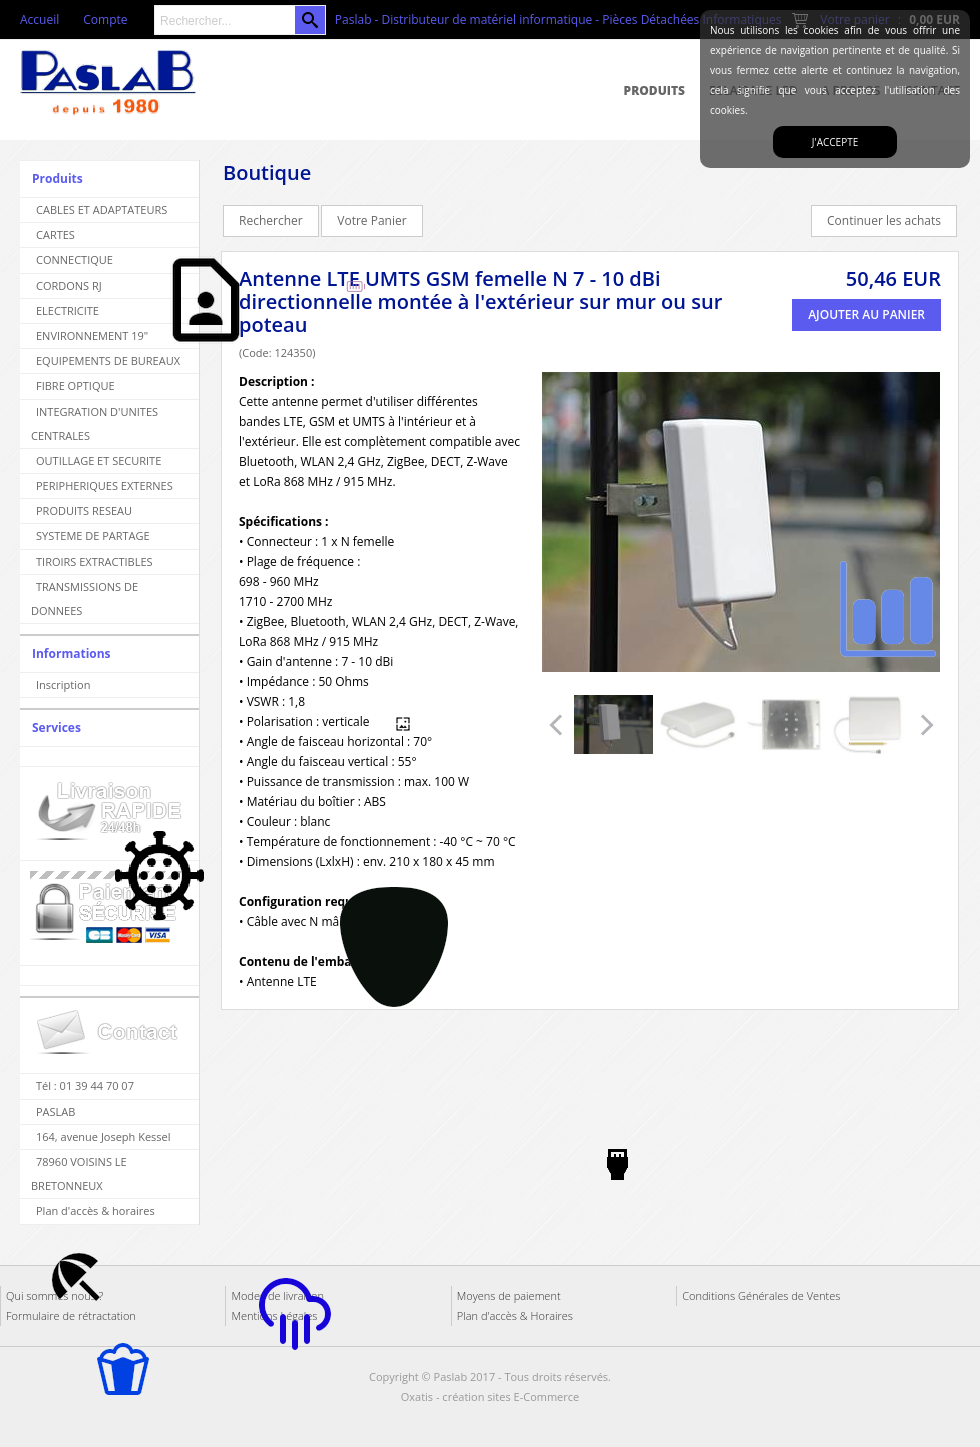  Describe the element at coordinates (888, 609) in the screenshot. I see `view analytics or statistics` at that location.